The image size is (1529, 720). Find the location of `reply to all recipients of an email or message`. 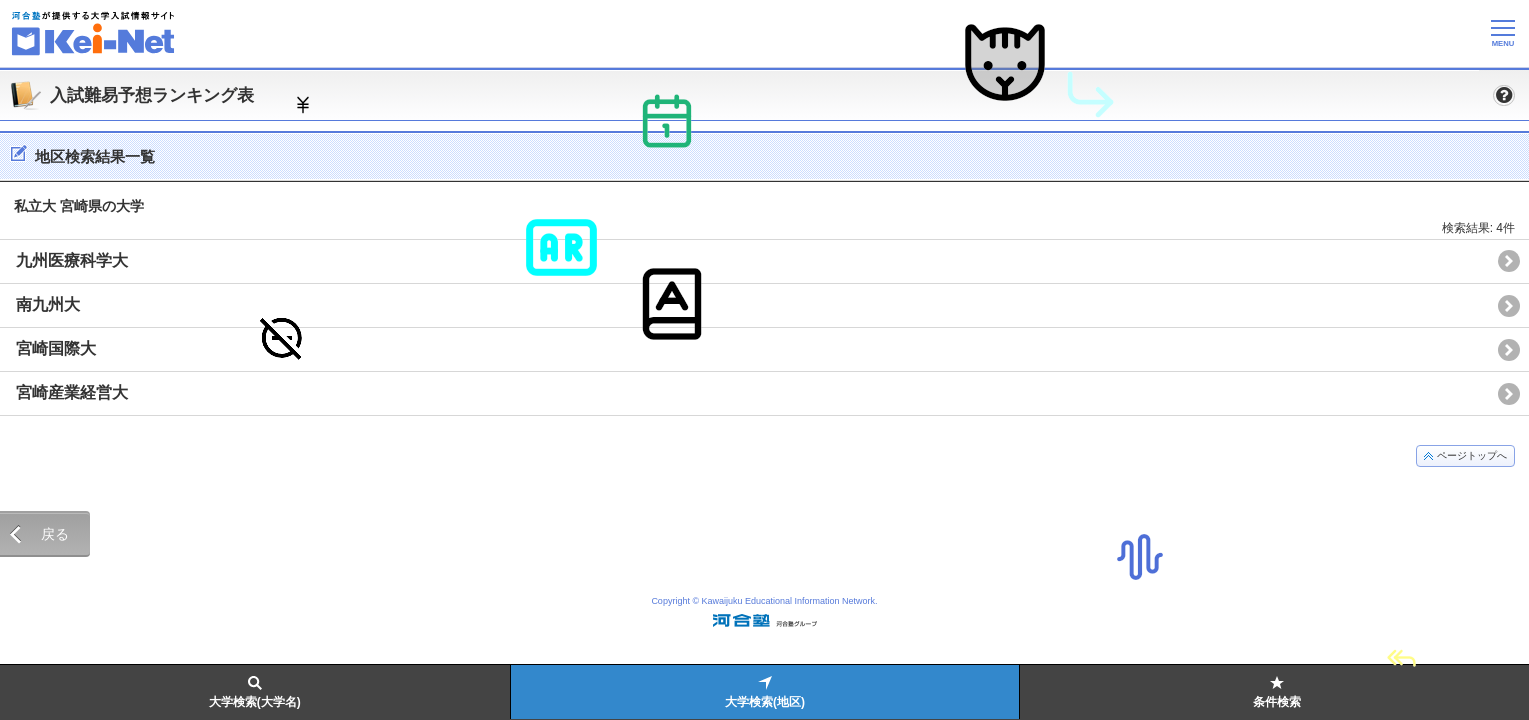

reply to all recipients of an email or message is located at coordinates (1401, 657).